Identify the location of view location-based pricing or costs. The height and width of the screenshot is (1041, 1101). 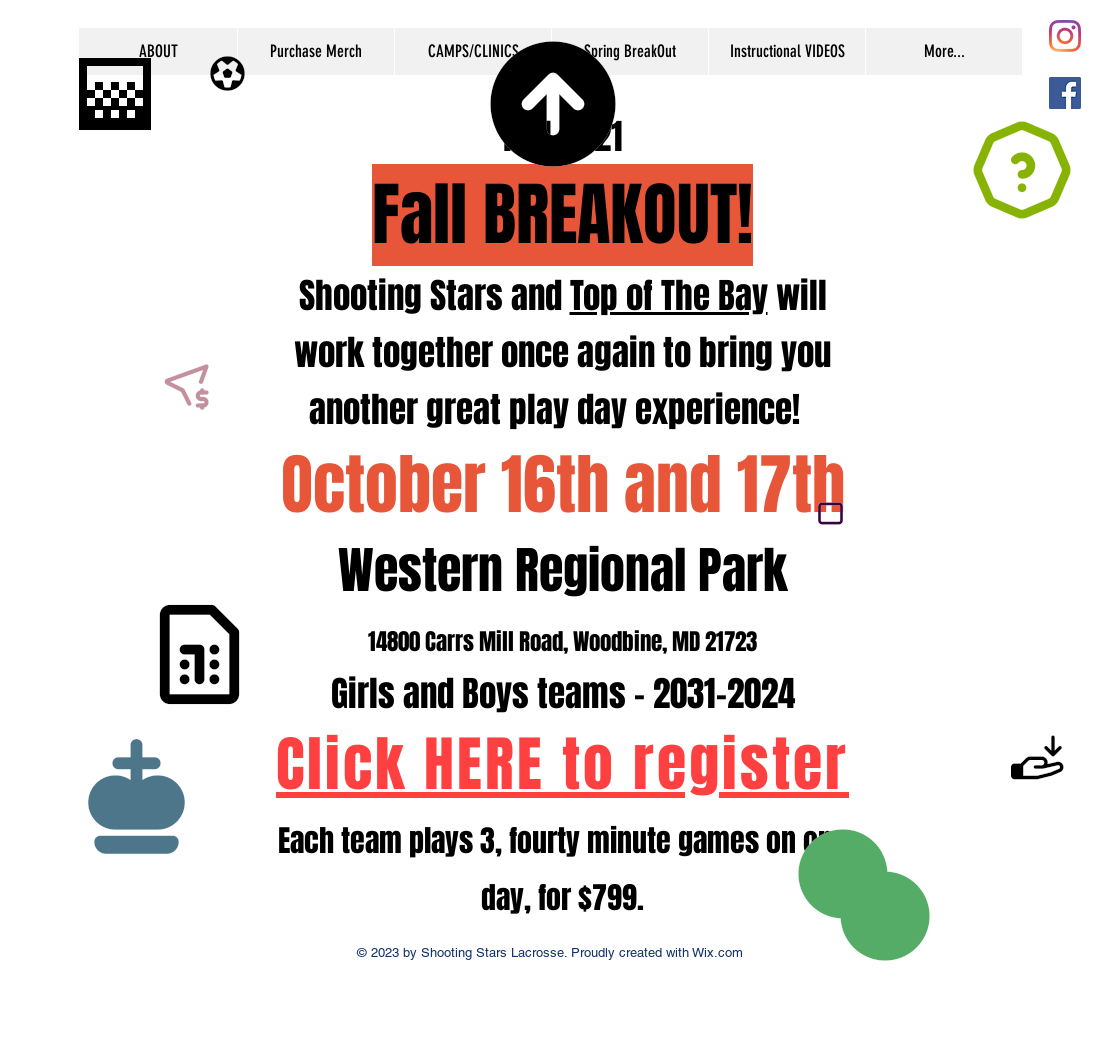
(187, 386).